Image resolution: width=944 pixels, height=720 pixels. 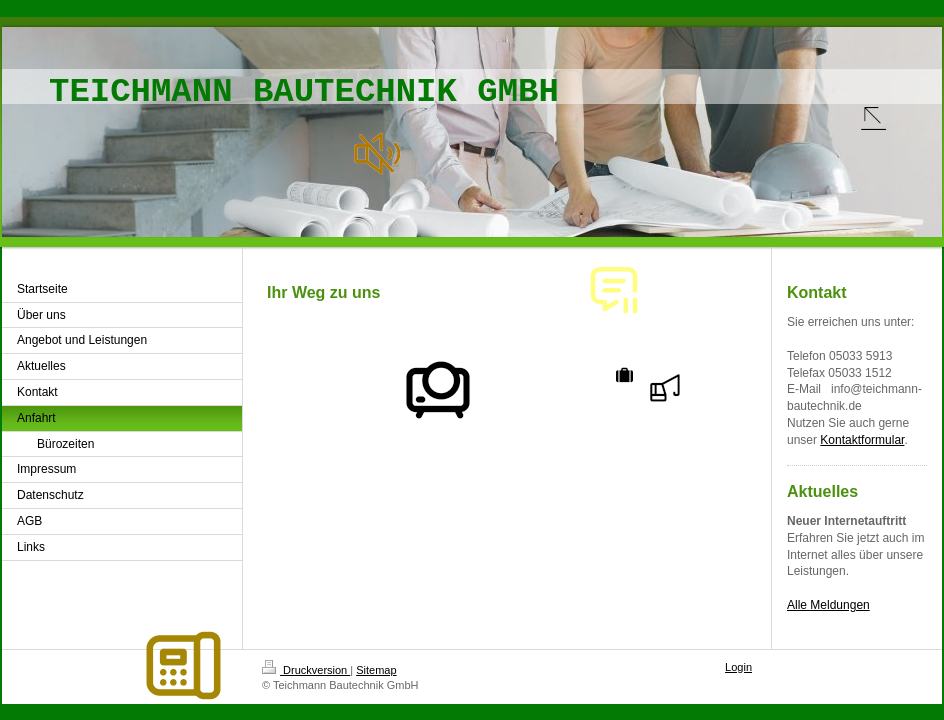 I want to click on access travel or trip planning features, so click(x=624, y=374).